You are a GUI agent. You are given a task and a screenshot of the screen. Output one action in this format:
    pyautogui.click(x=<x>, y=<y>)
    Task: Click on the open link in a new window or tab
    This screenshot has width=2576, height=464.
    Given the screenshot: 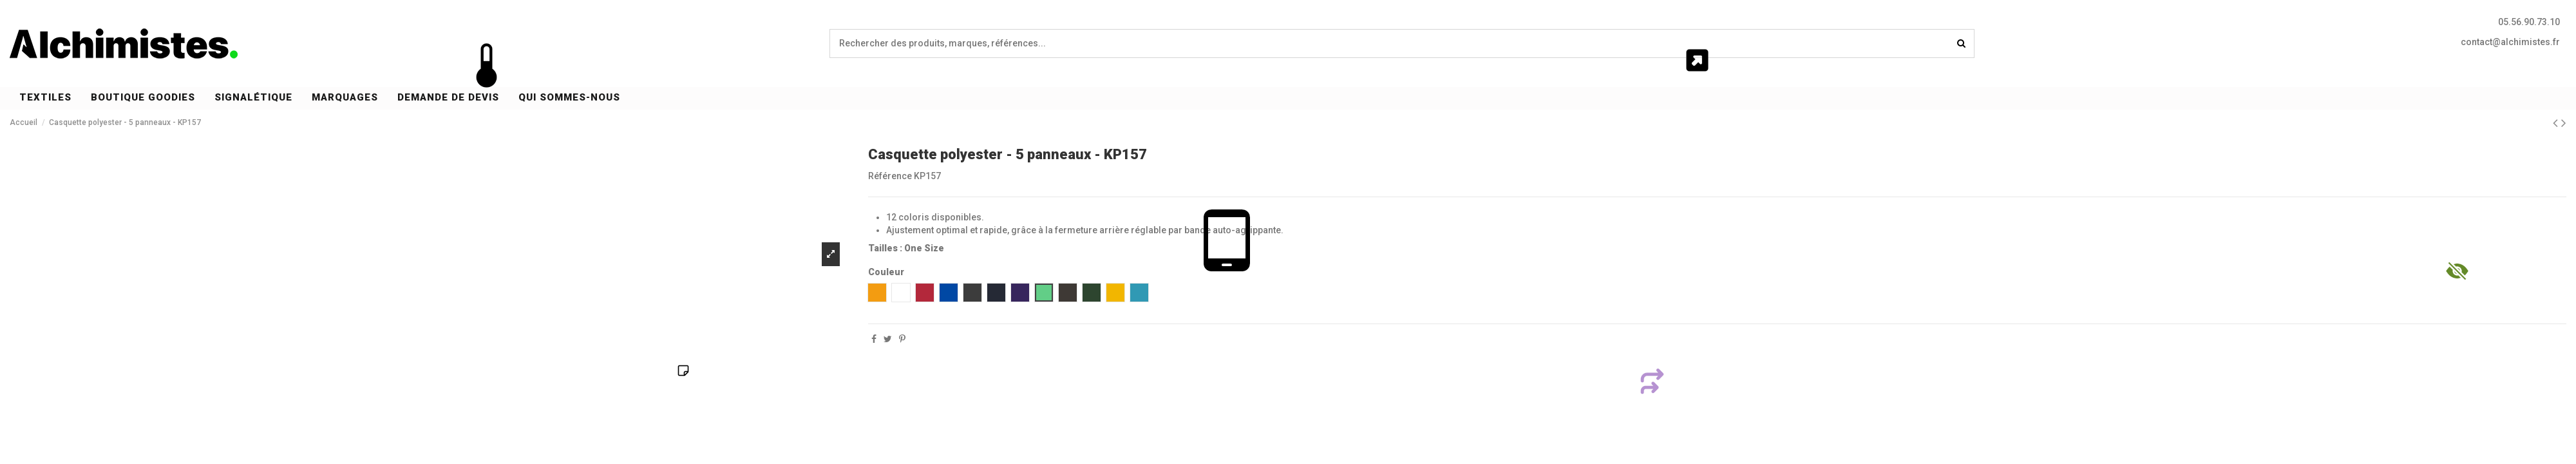 What is the action you would take?
    pyautogui.click(x=1697, y=60)
    